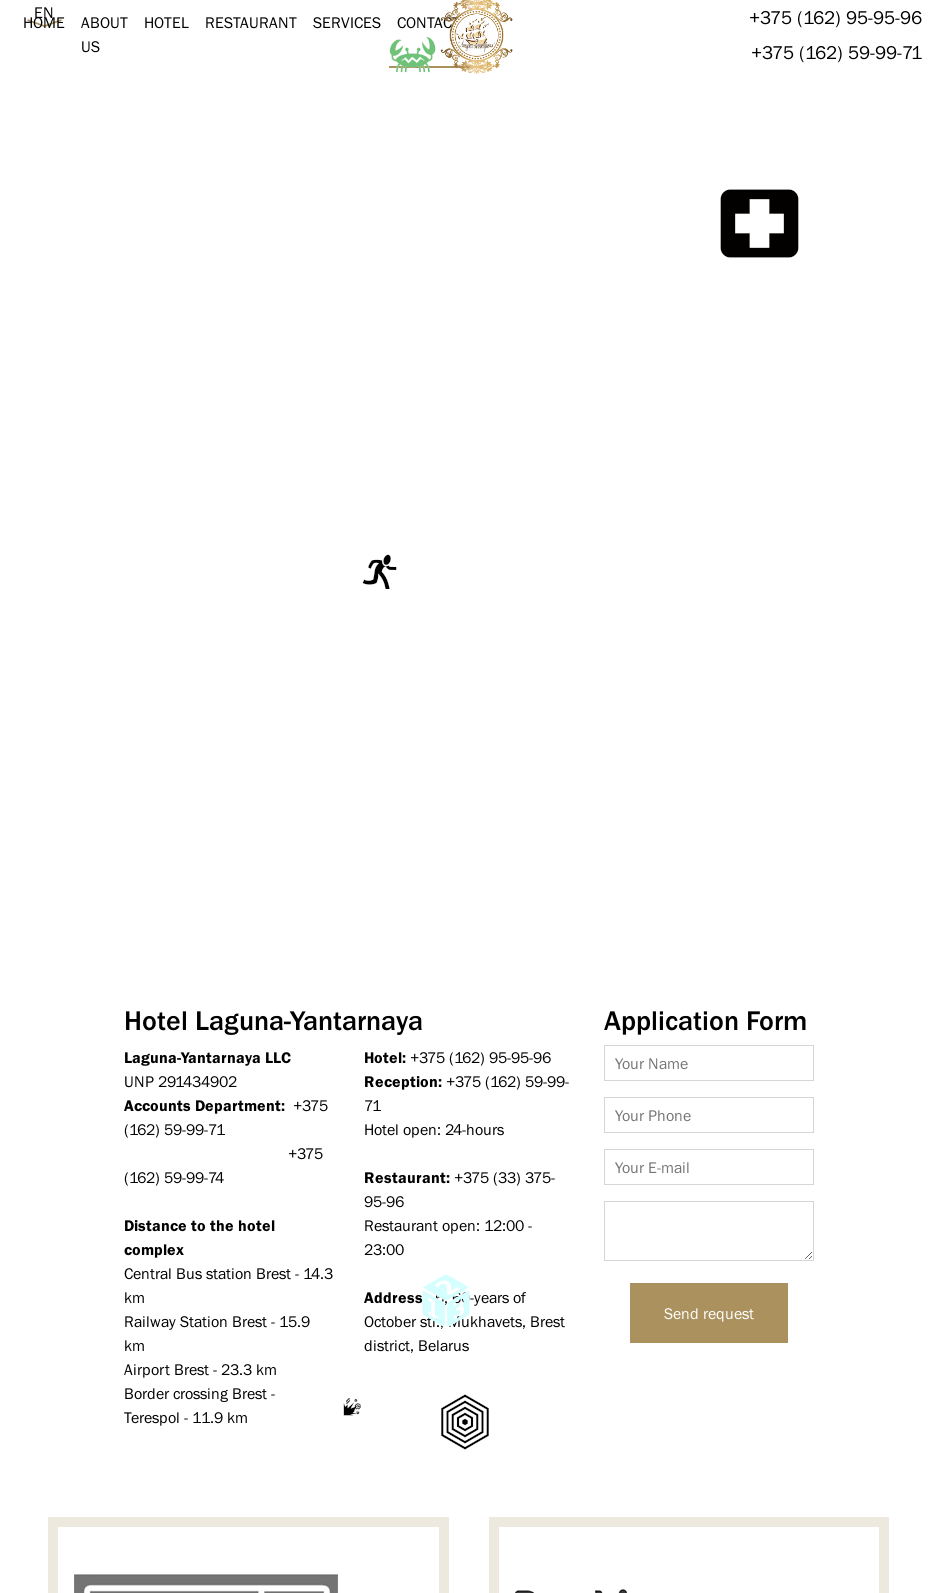 Image resolution: width=937 pixels, height=1593 pixels. I want to click on indicates a failed or unsuccessful game action, so click(412, 55).